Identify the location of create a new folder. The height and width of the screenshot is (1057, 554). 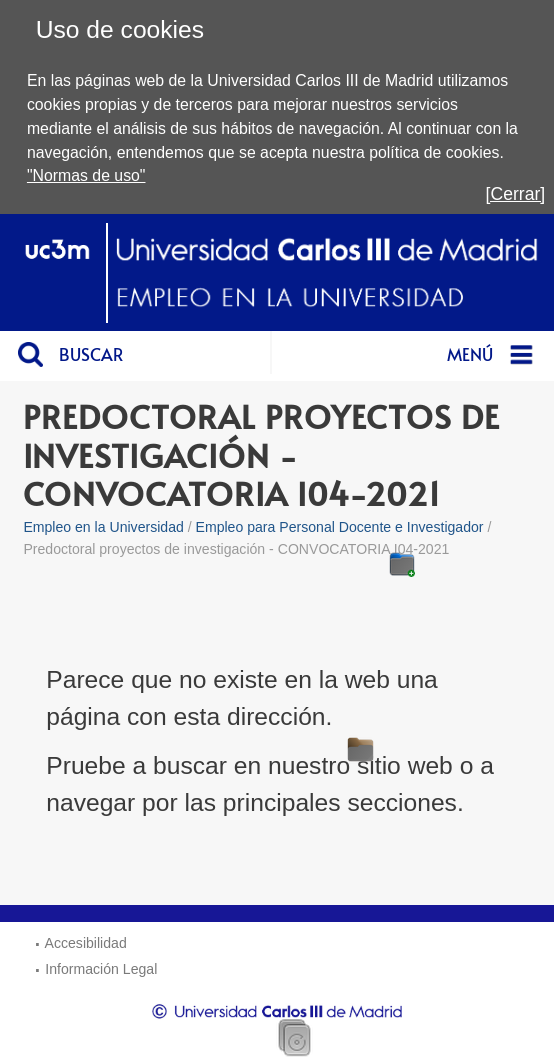
(402, 564).